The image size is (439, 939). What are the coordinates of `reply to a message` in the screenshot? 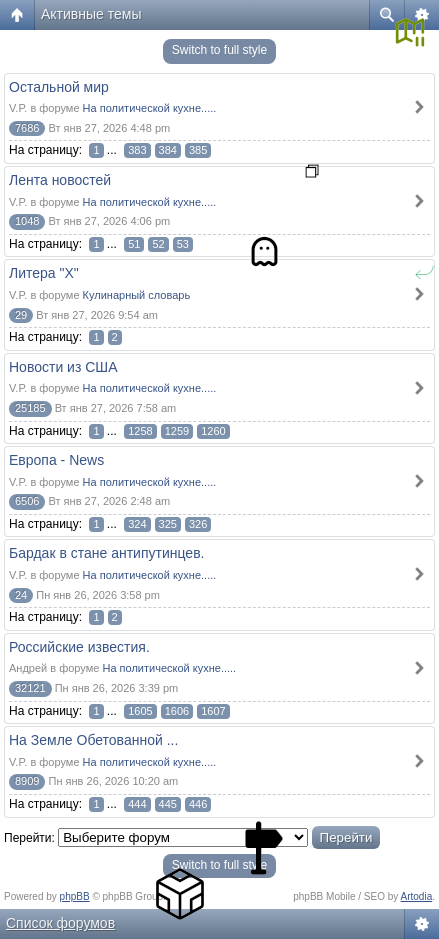 It's located at (424, 272).